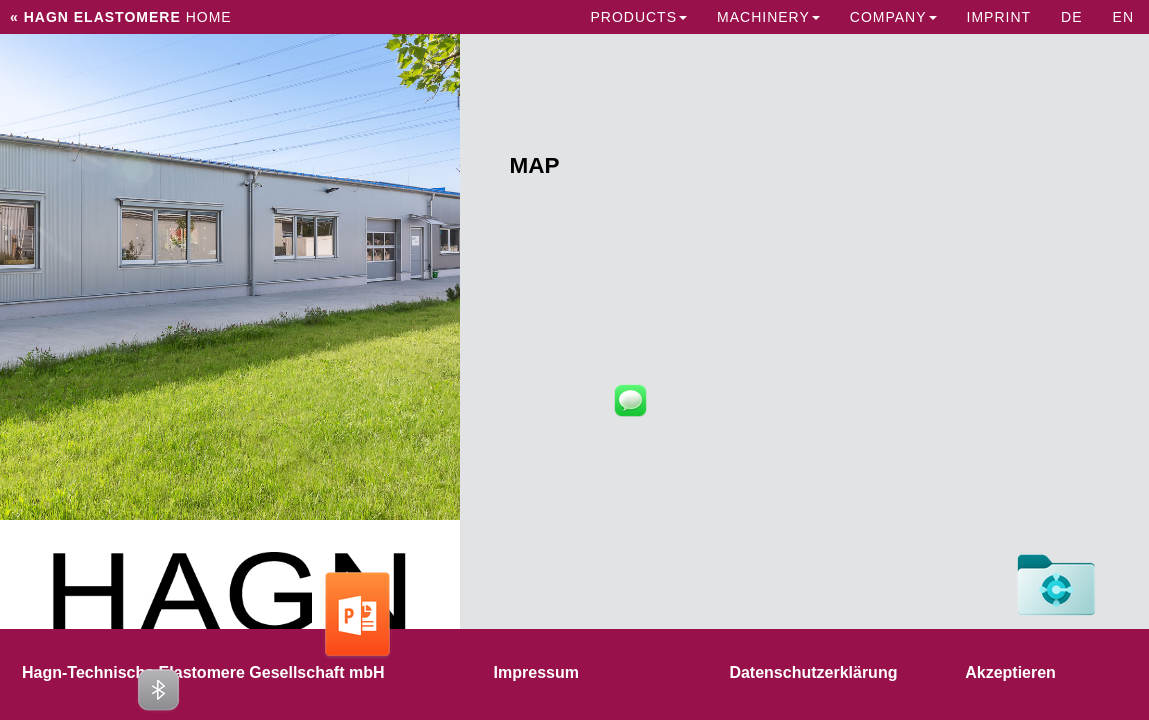 The image size is (1149, 720). I want to click on bluetooth is currently disabled or inactive, so click(158, 690).